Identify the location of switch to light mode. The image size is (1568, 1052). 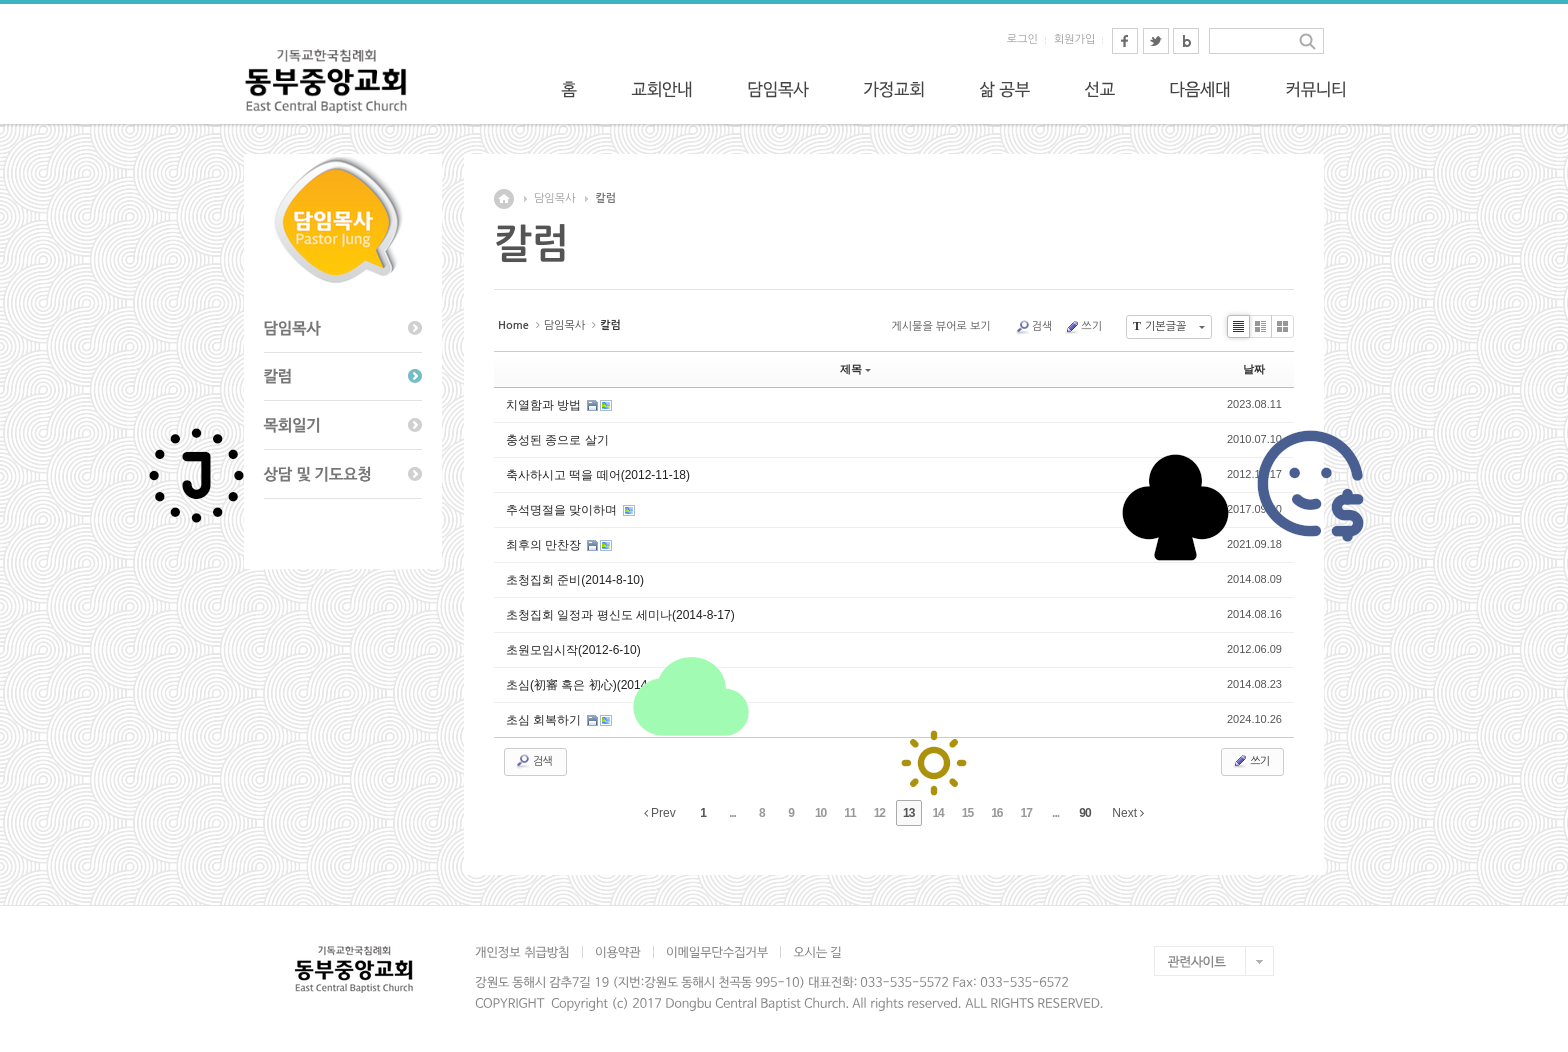
(934, 763).